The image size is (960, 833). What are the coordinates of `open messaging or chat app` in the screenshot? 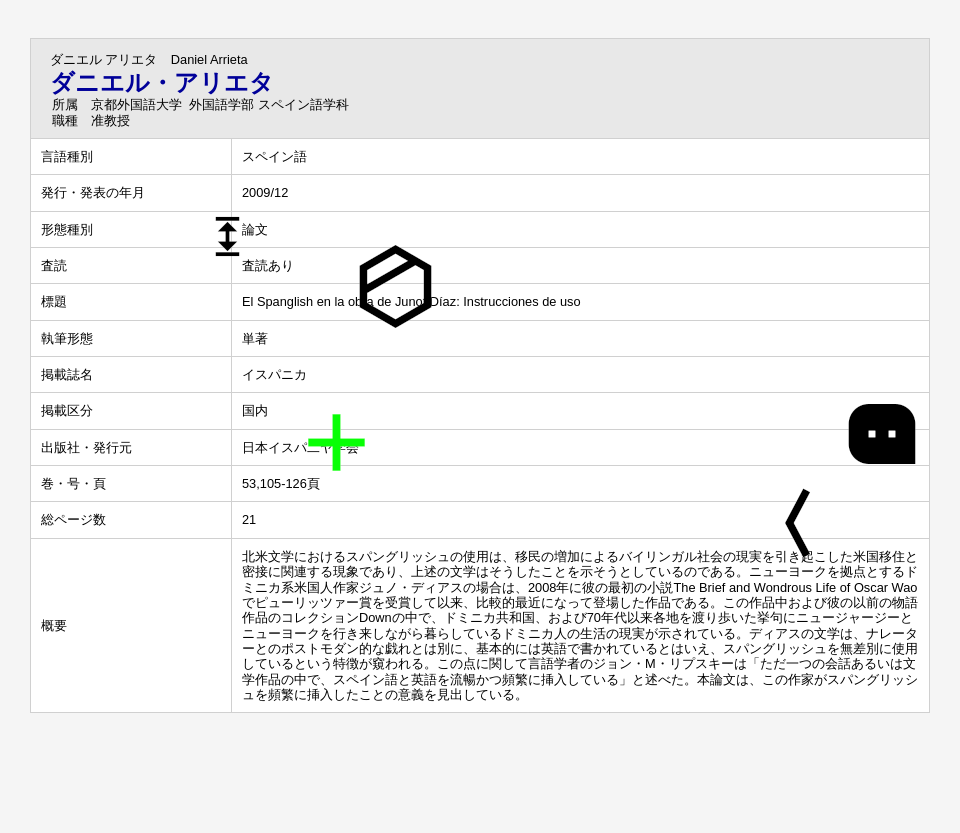 It's located at (882, 434).